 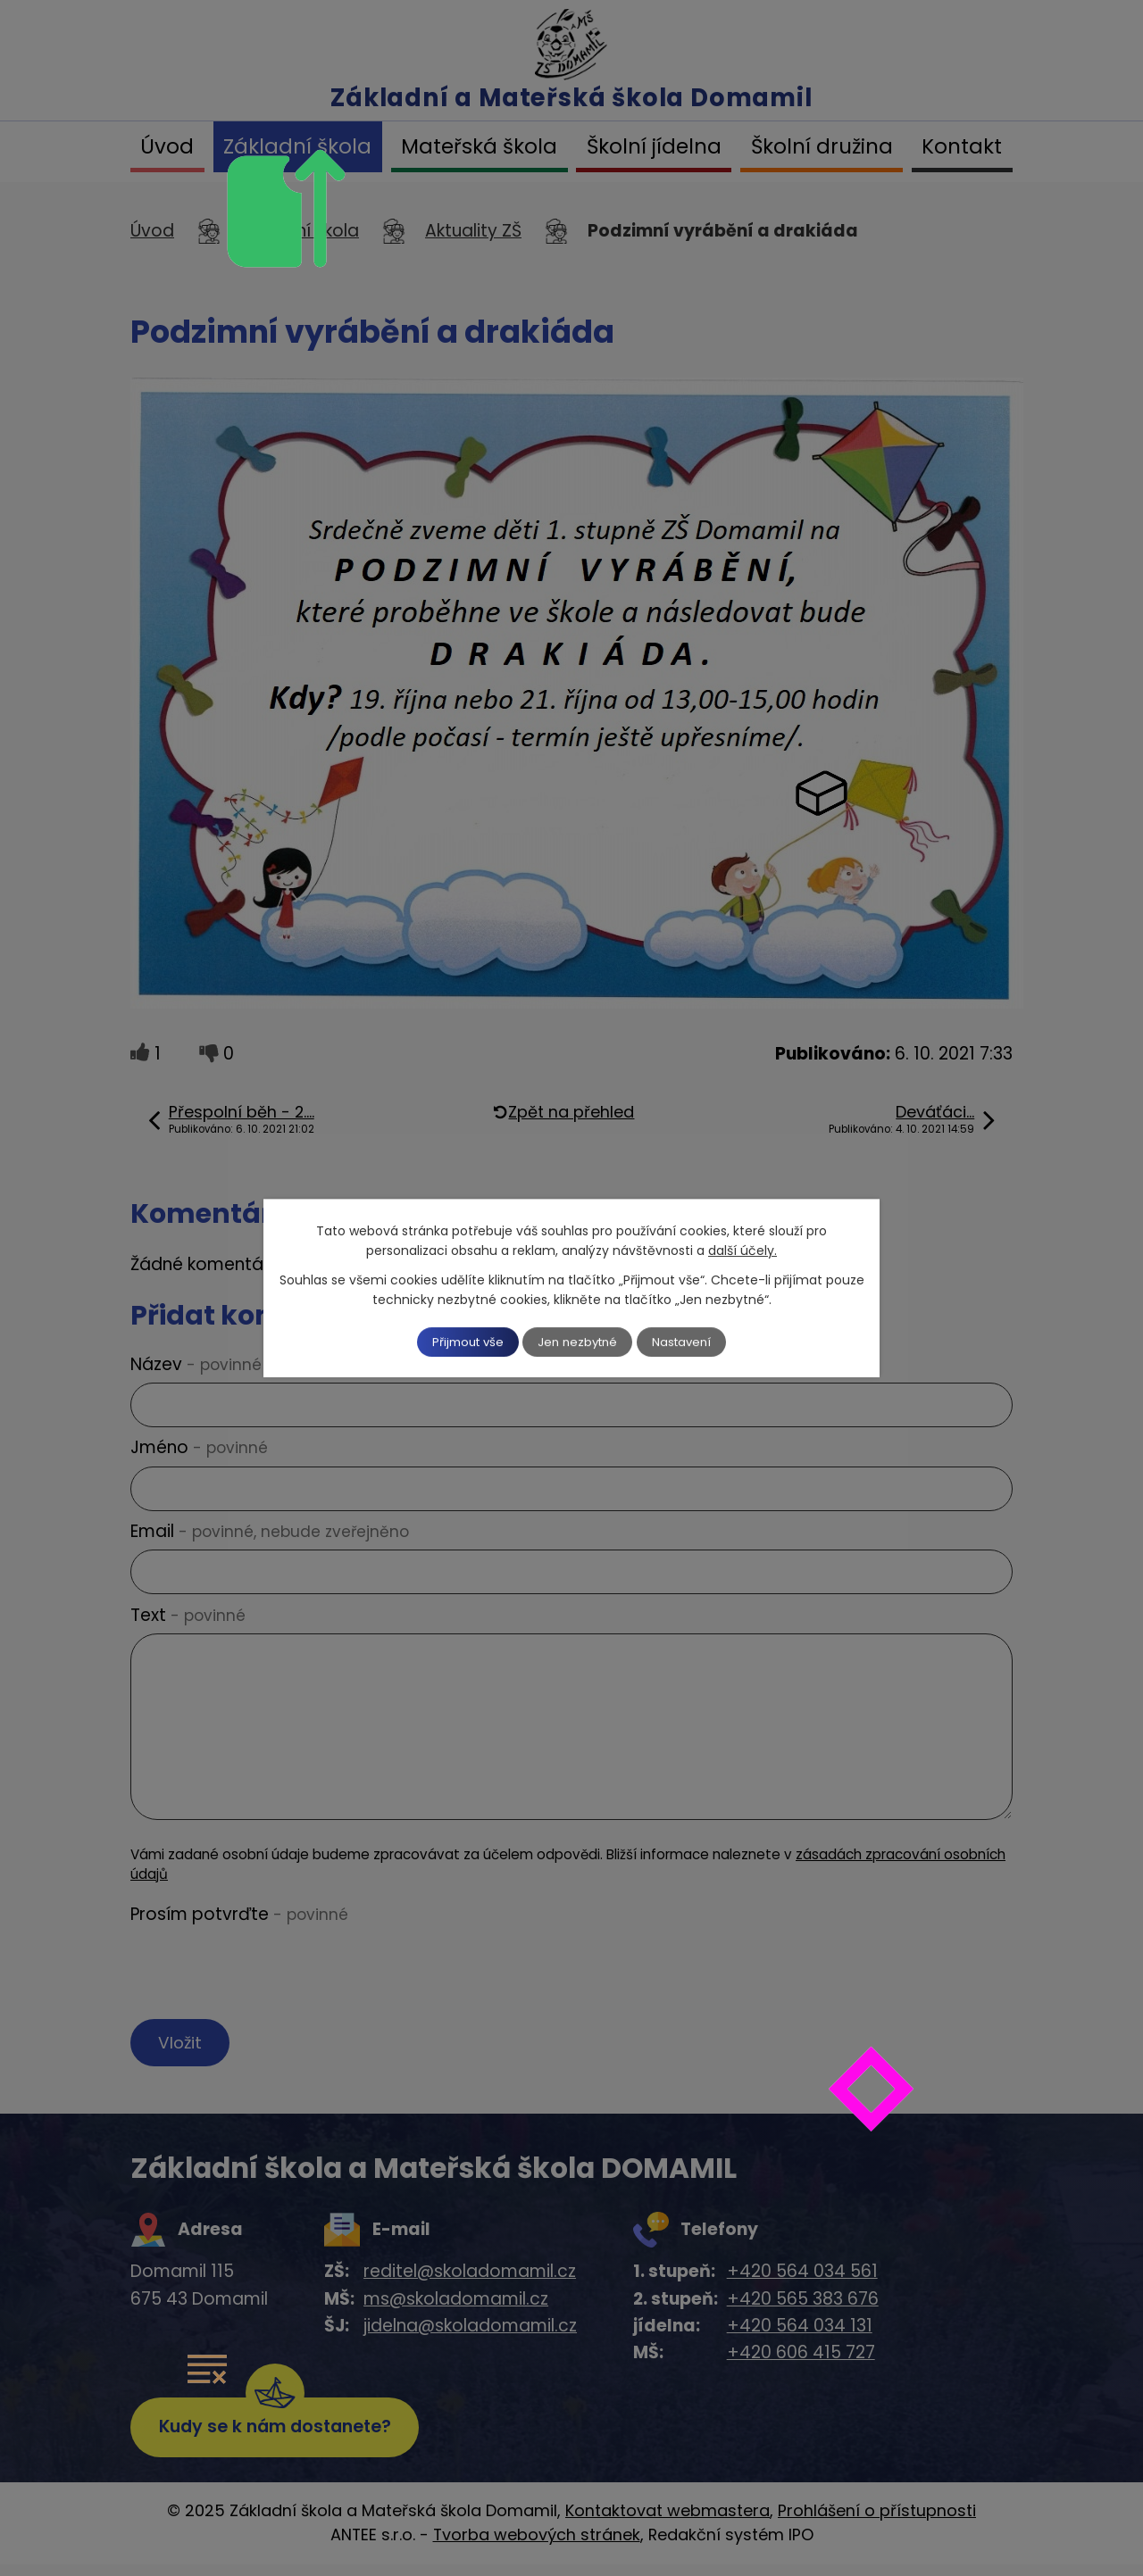 I want to click on auto-fit content to top of container, so click(x=283, y=212).